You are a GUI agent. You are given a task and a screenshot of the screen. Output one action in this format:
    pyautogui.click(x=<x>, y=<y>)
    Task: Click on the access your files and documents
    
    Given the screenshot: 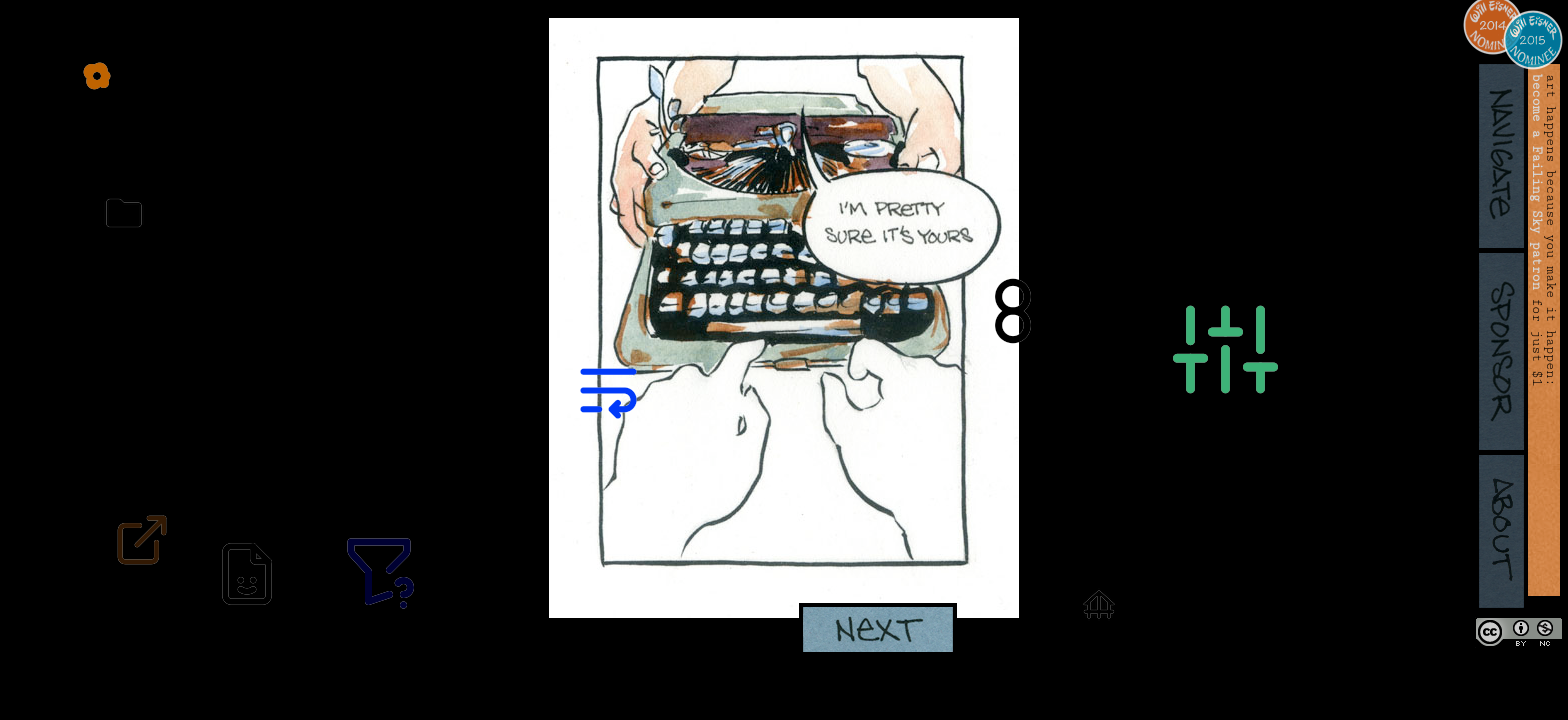 What is the action you would take?
    pyautogui.click(x=124, y=213)
    